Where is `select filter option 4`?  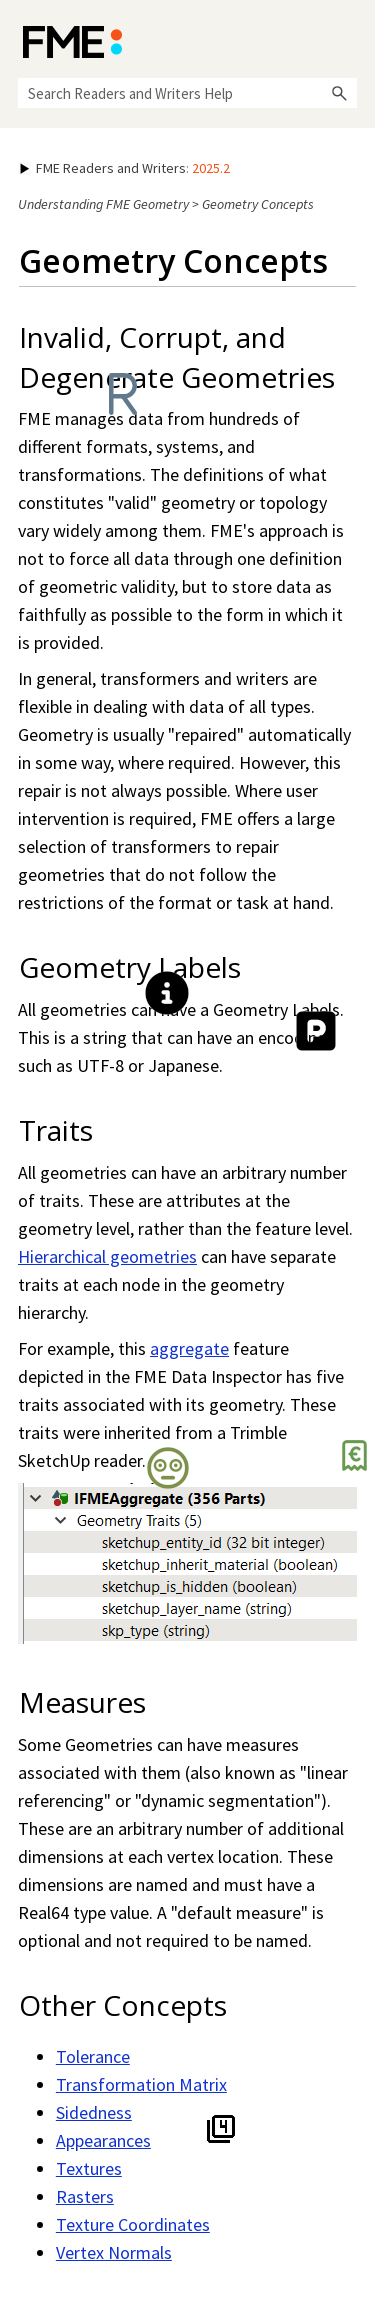
select filter option 4 is located at coordinates (221, 2129).